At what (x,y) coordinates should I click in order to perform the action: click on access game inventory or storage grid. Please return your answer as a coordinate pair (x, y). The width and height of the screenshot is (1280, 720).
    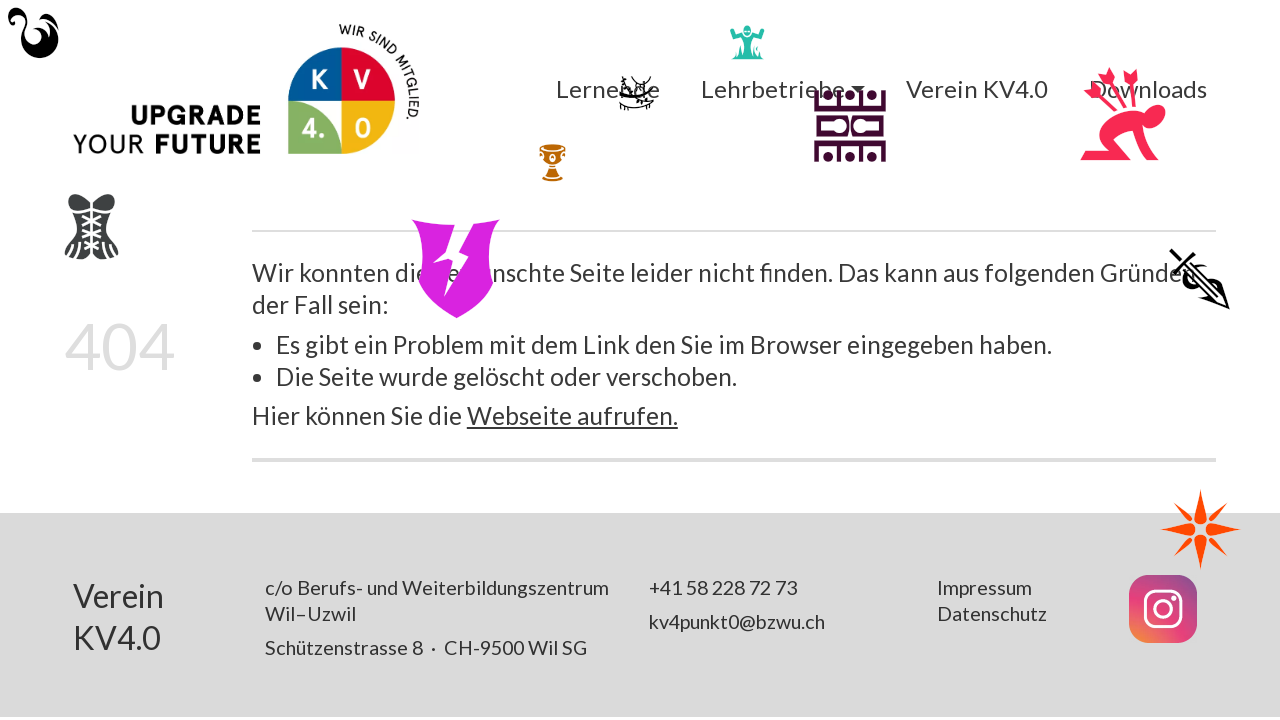
    Looking at the image, I should click on (850, 126).